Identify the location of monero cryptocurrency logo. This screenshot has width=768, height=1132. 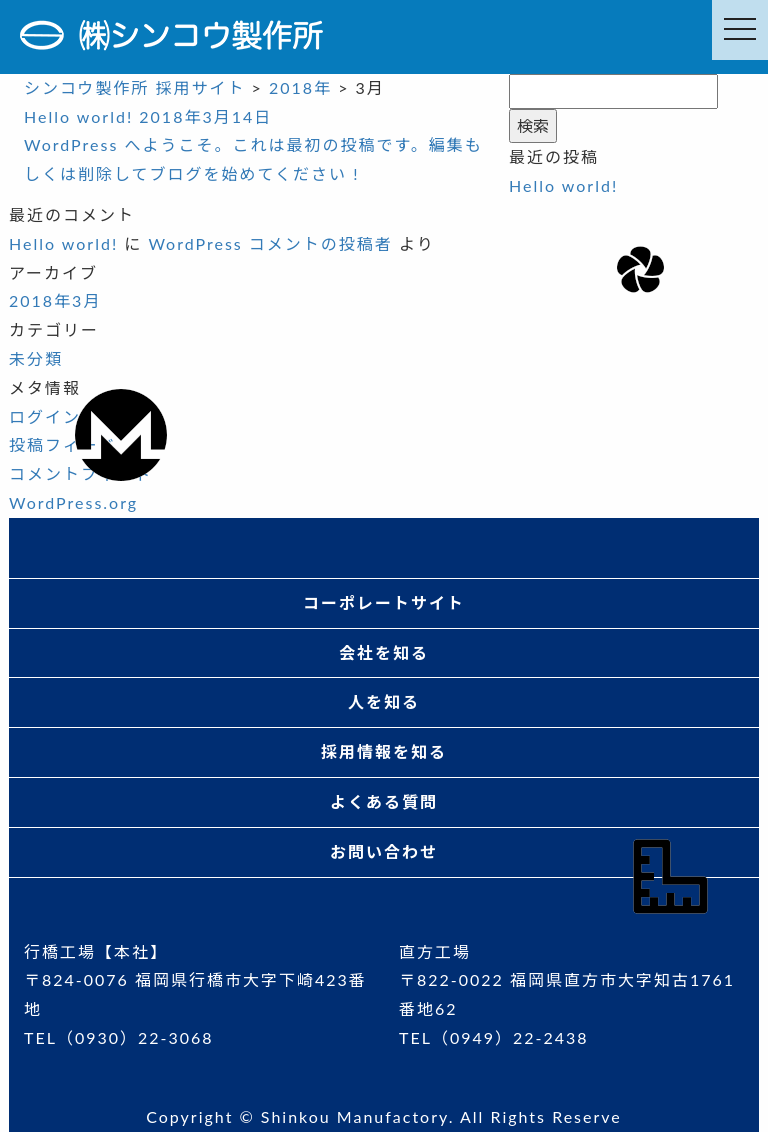
(121, 435).